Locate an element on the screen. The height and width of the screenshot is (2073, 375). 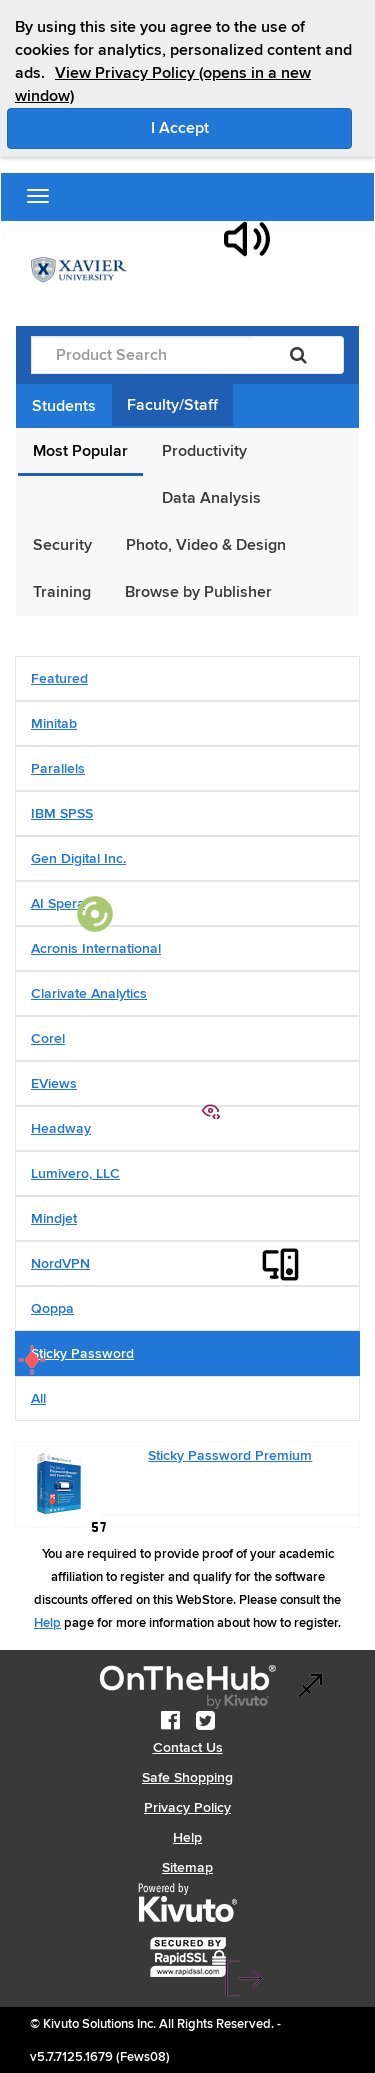
sign out of your account is located at coordinates (242, 1978).